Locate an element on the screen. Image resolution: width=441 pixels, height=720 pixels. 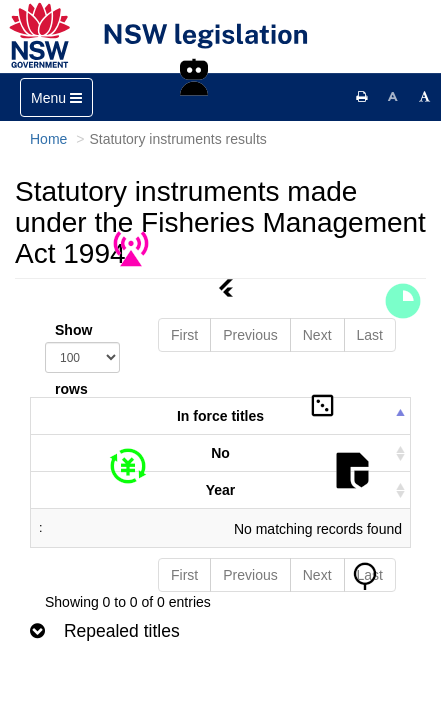
access AI assistant or chatbot features is located at coordinates (194, 78).